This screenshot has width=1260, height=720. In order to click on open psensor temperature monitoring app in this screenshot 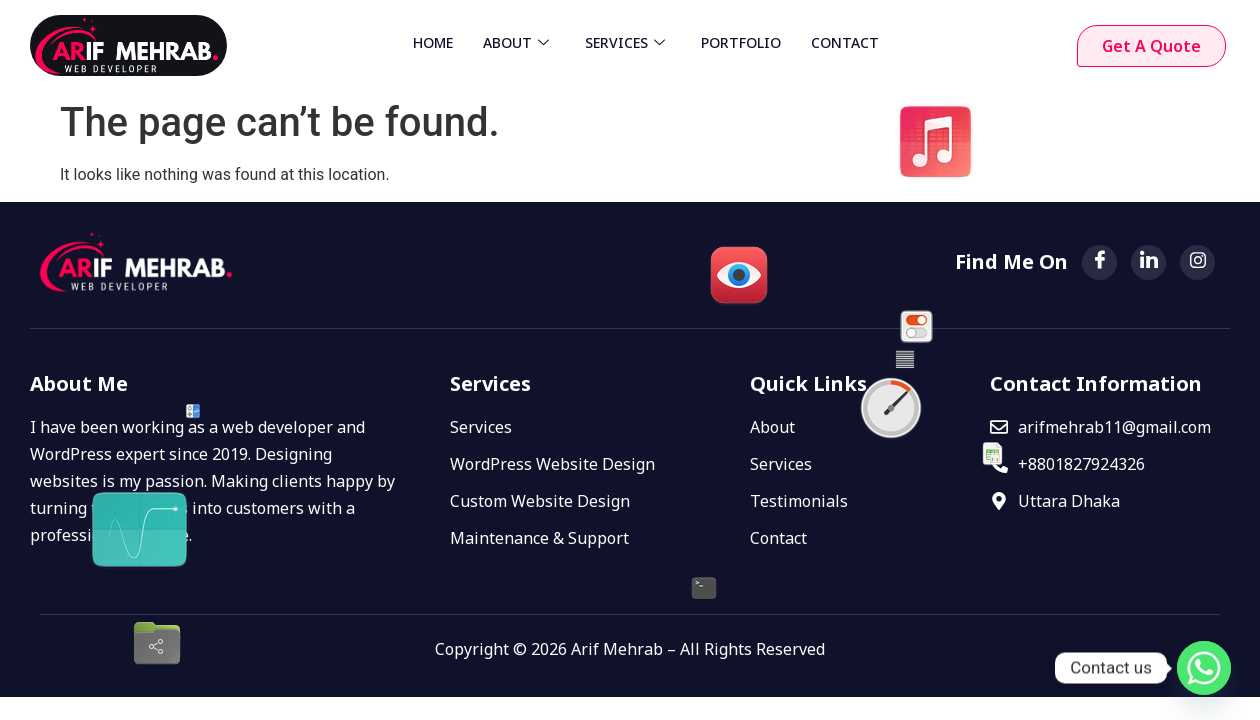, I will do `click(139, 529)`.